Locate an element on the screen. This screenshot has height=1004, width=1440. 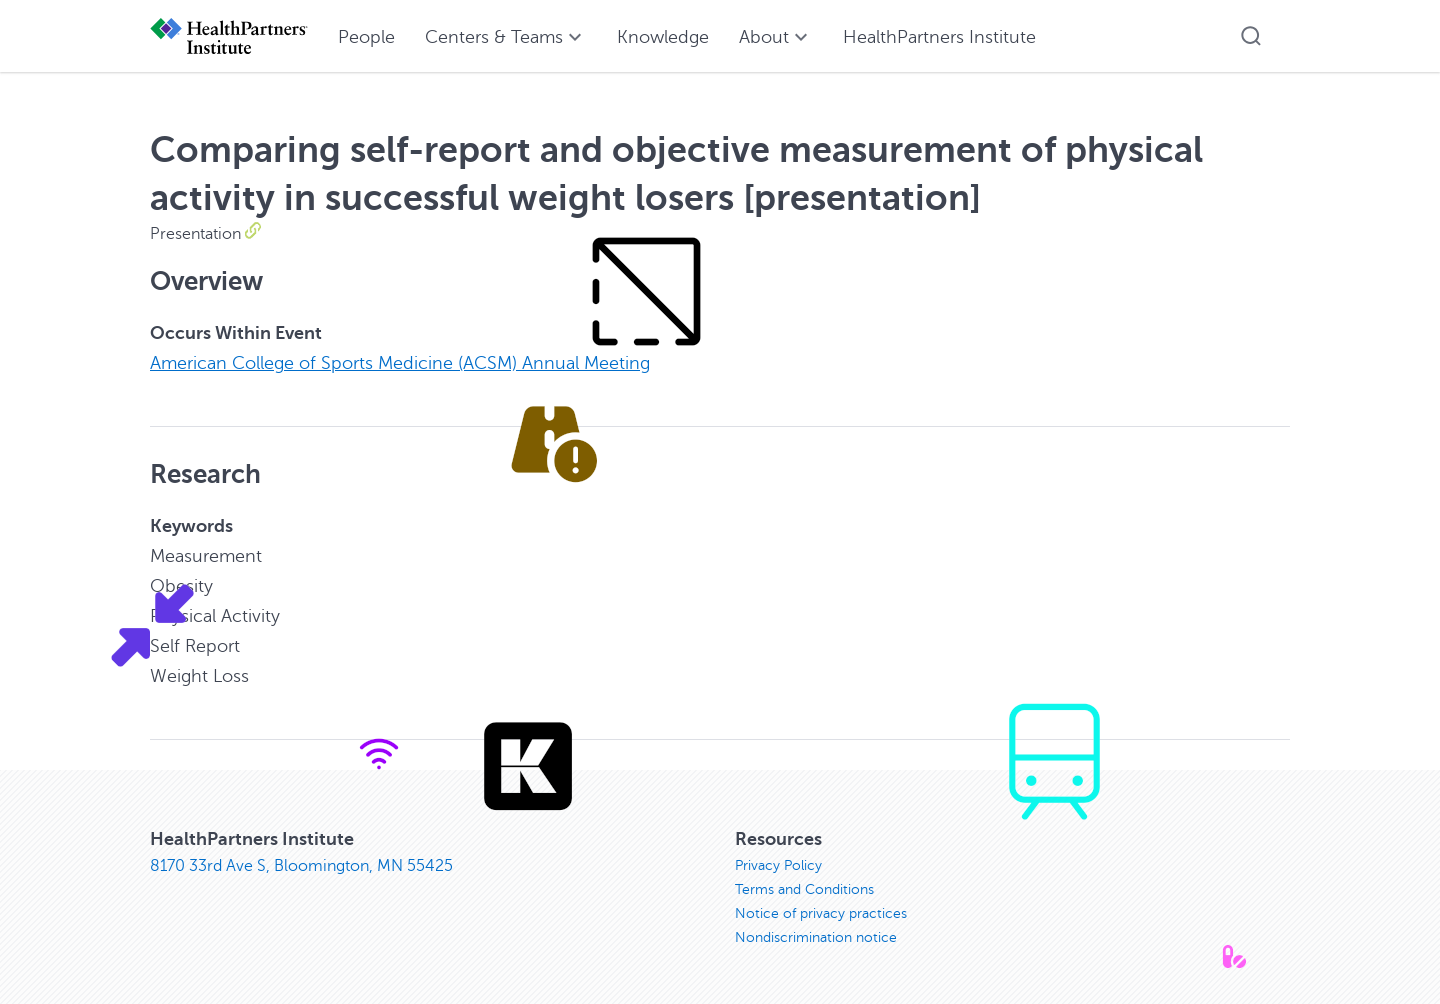
exit fullscreen mode is located at coordinates (152, 625).